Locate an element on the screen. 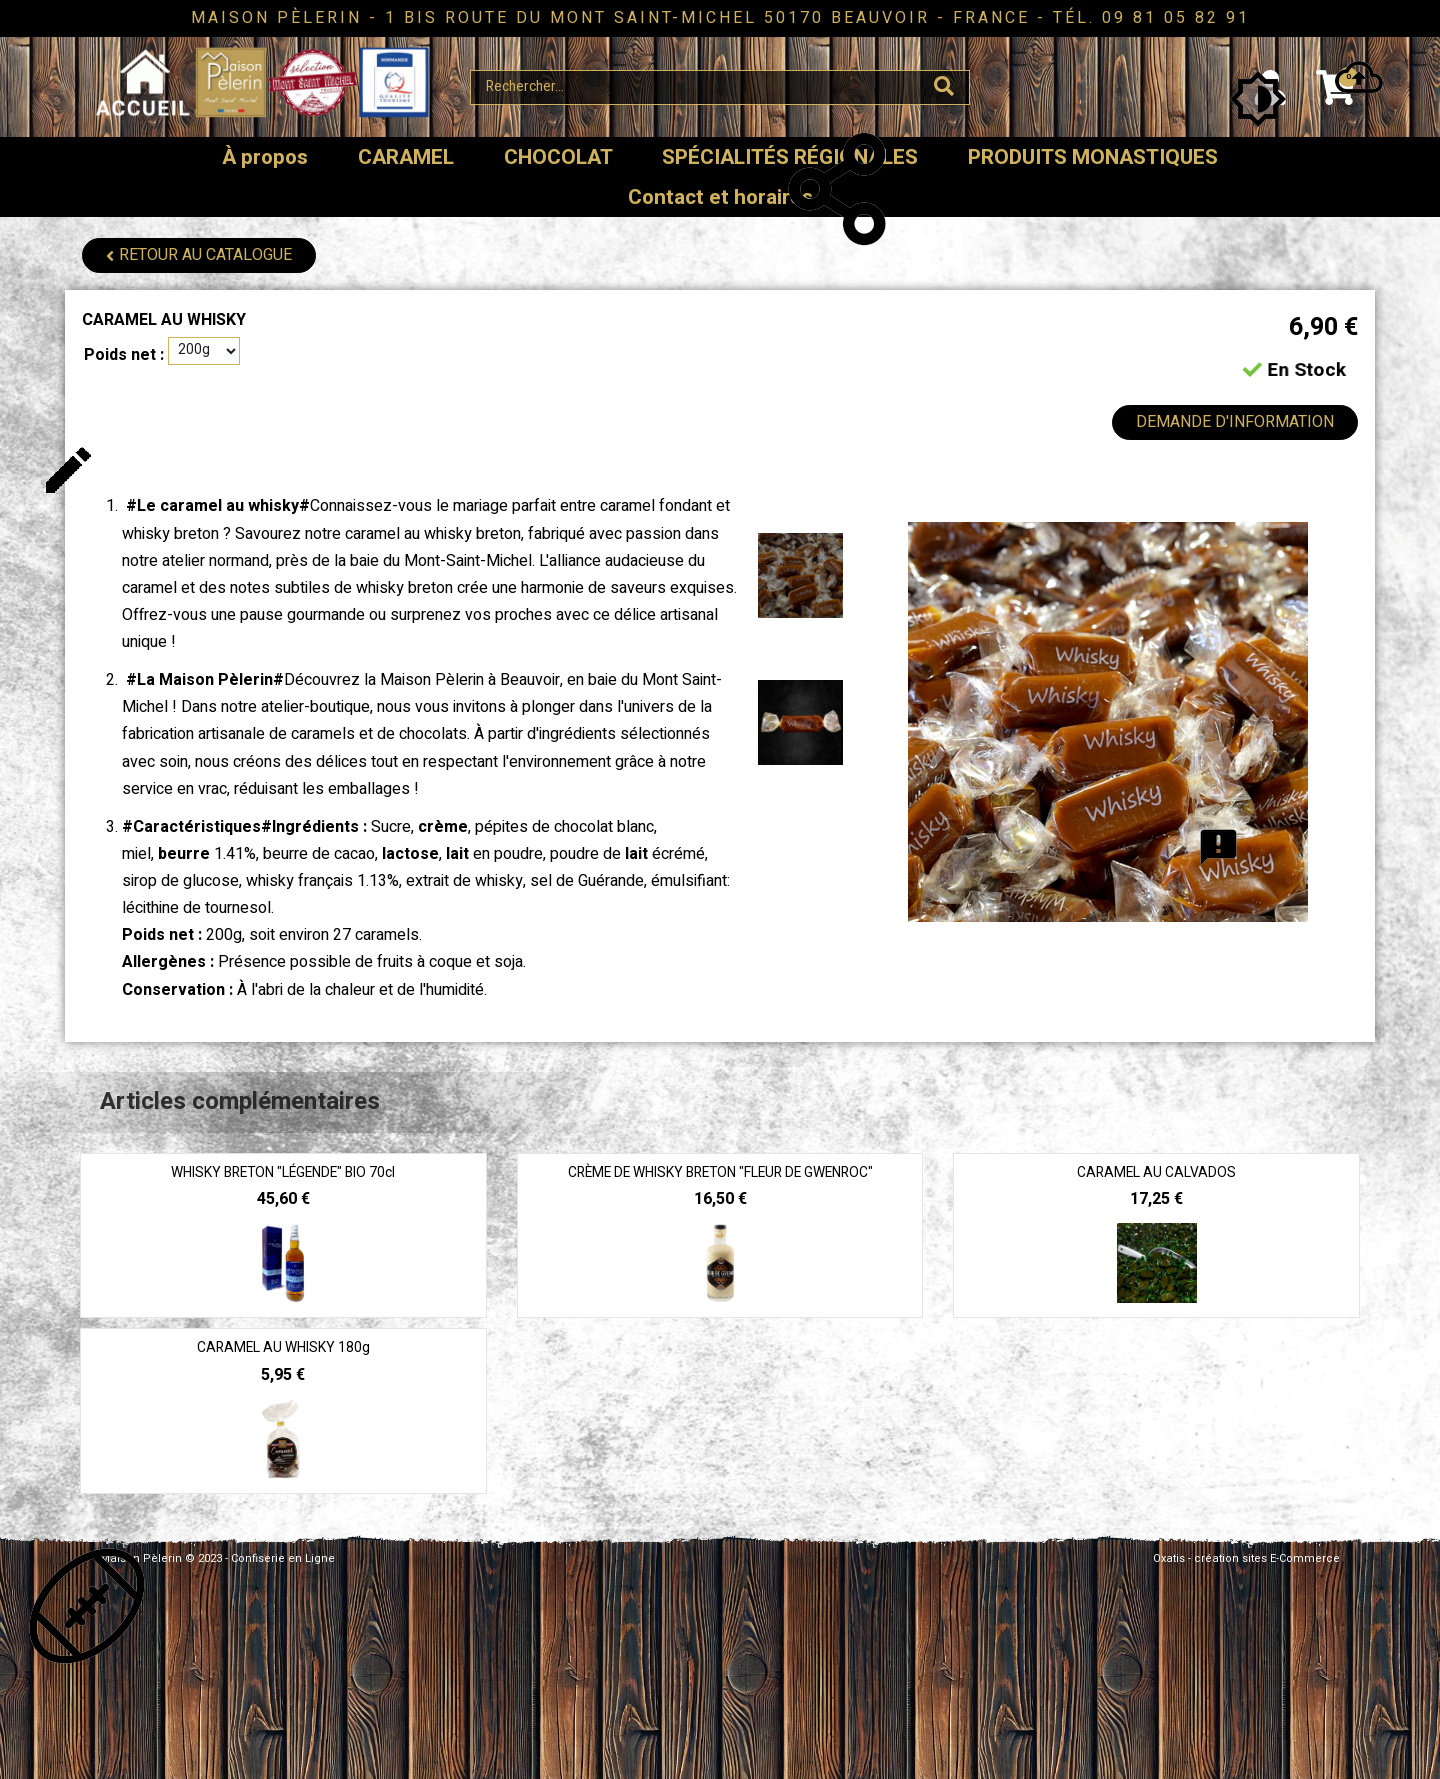  edit or modify content is located at coordinates (68, 470).